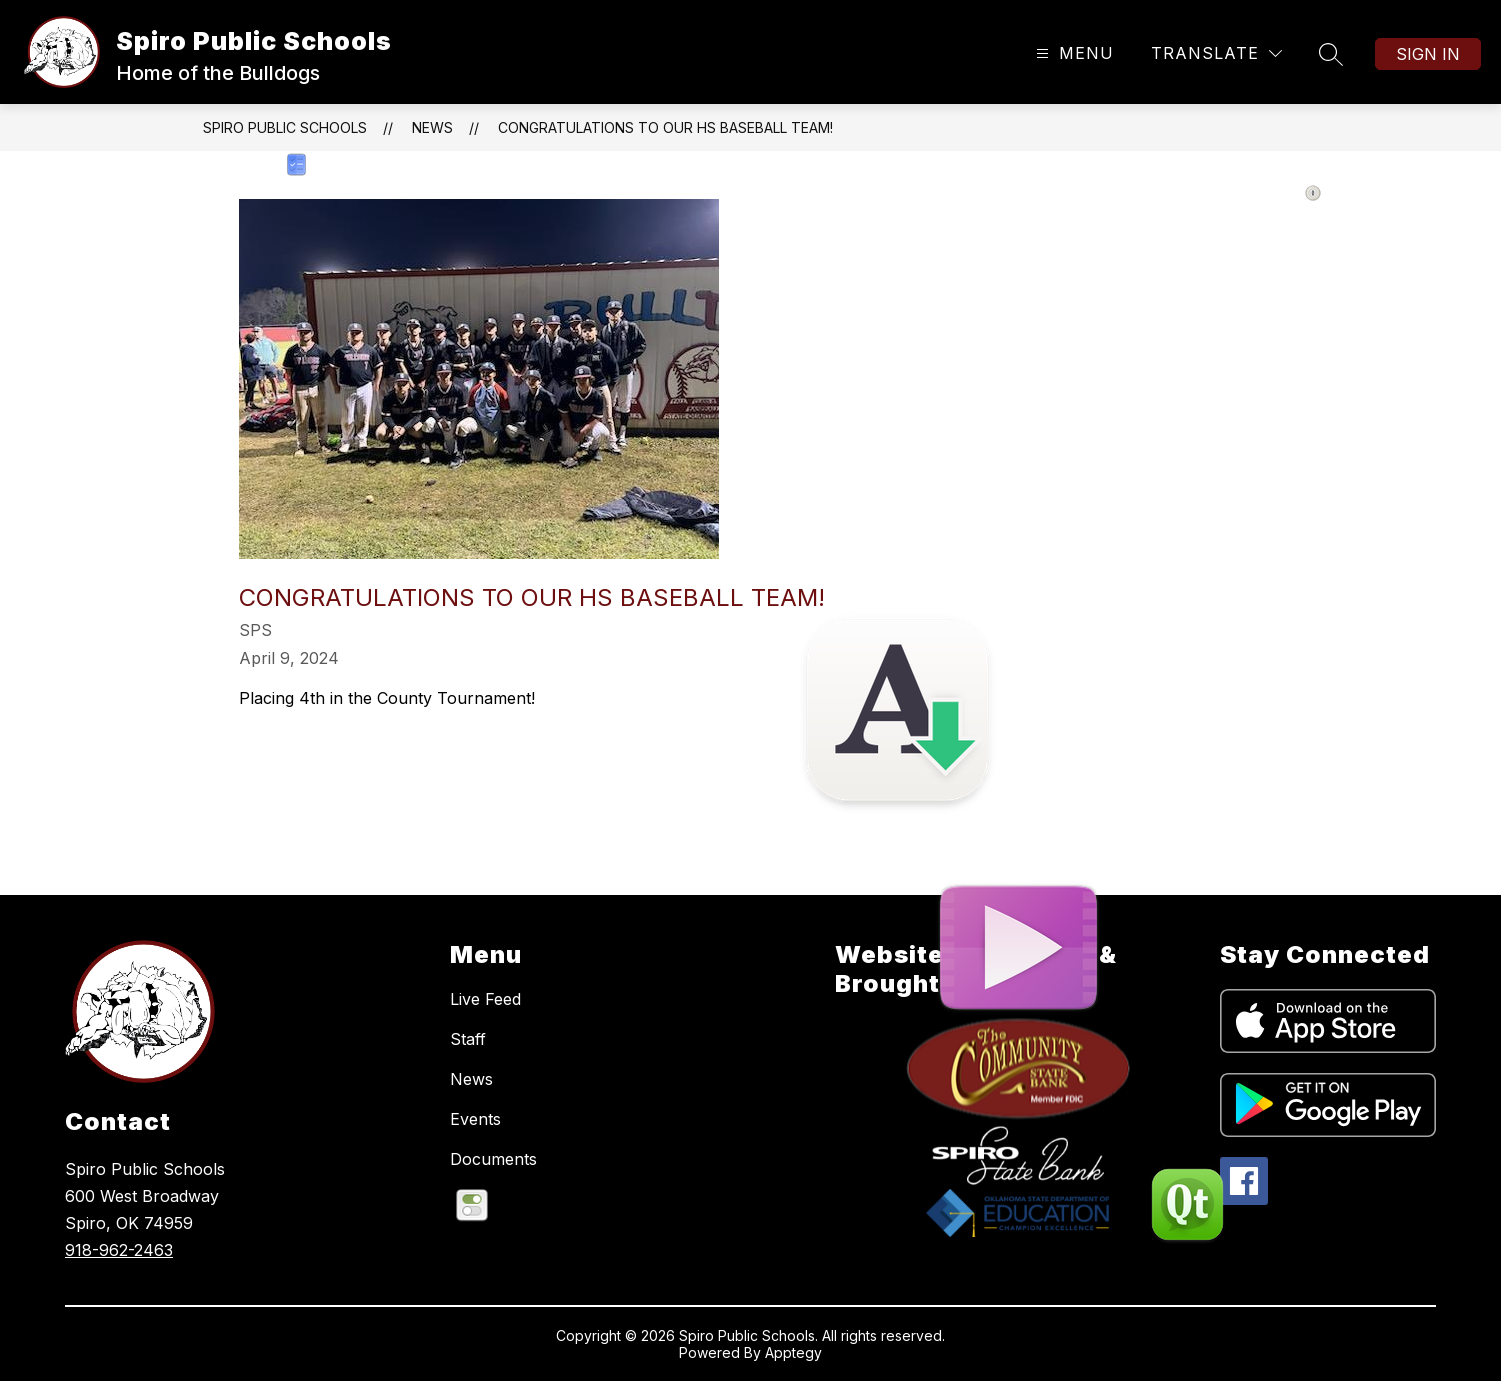 The width and height of the screenshot is (1501, 1381). I want to click on open qt linguist translation tool, so click(1187, 1204).